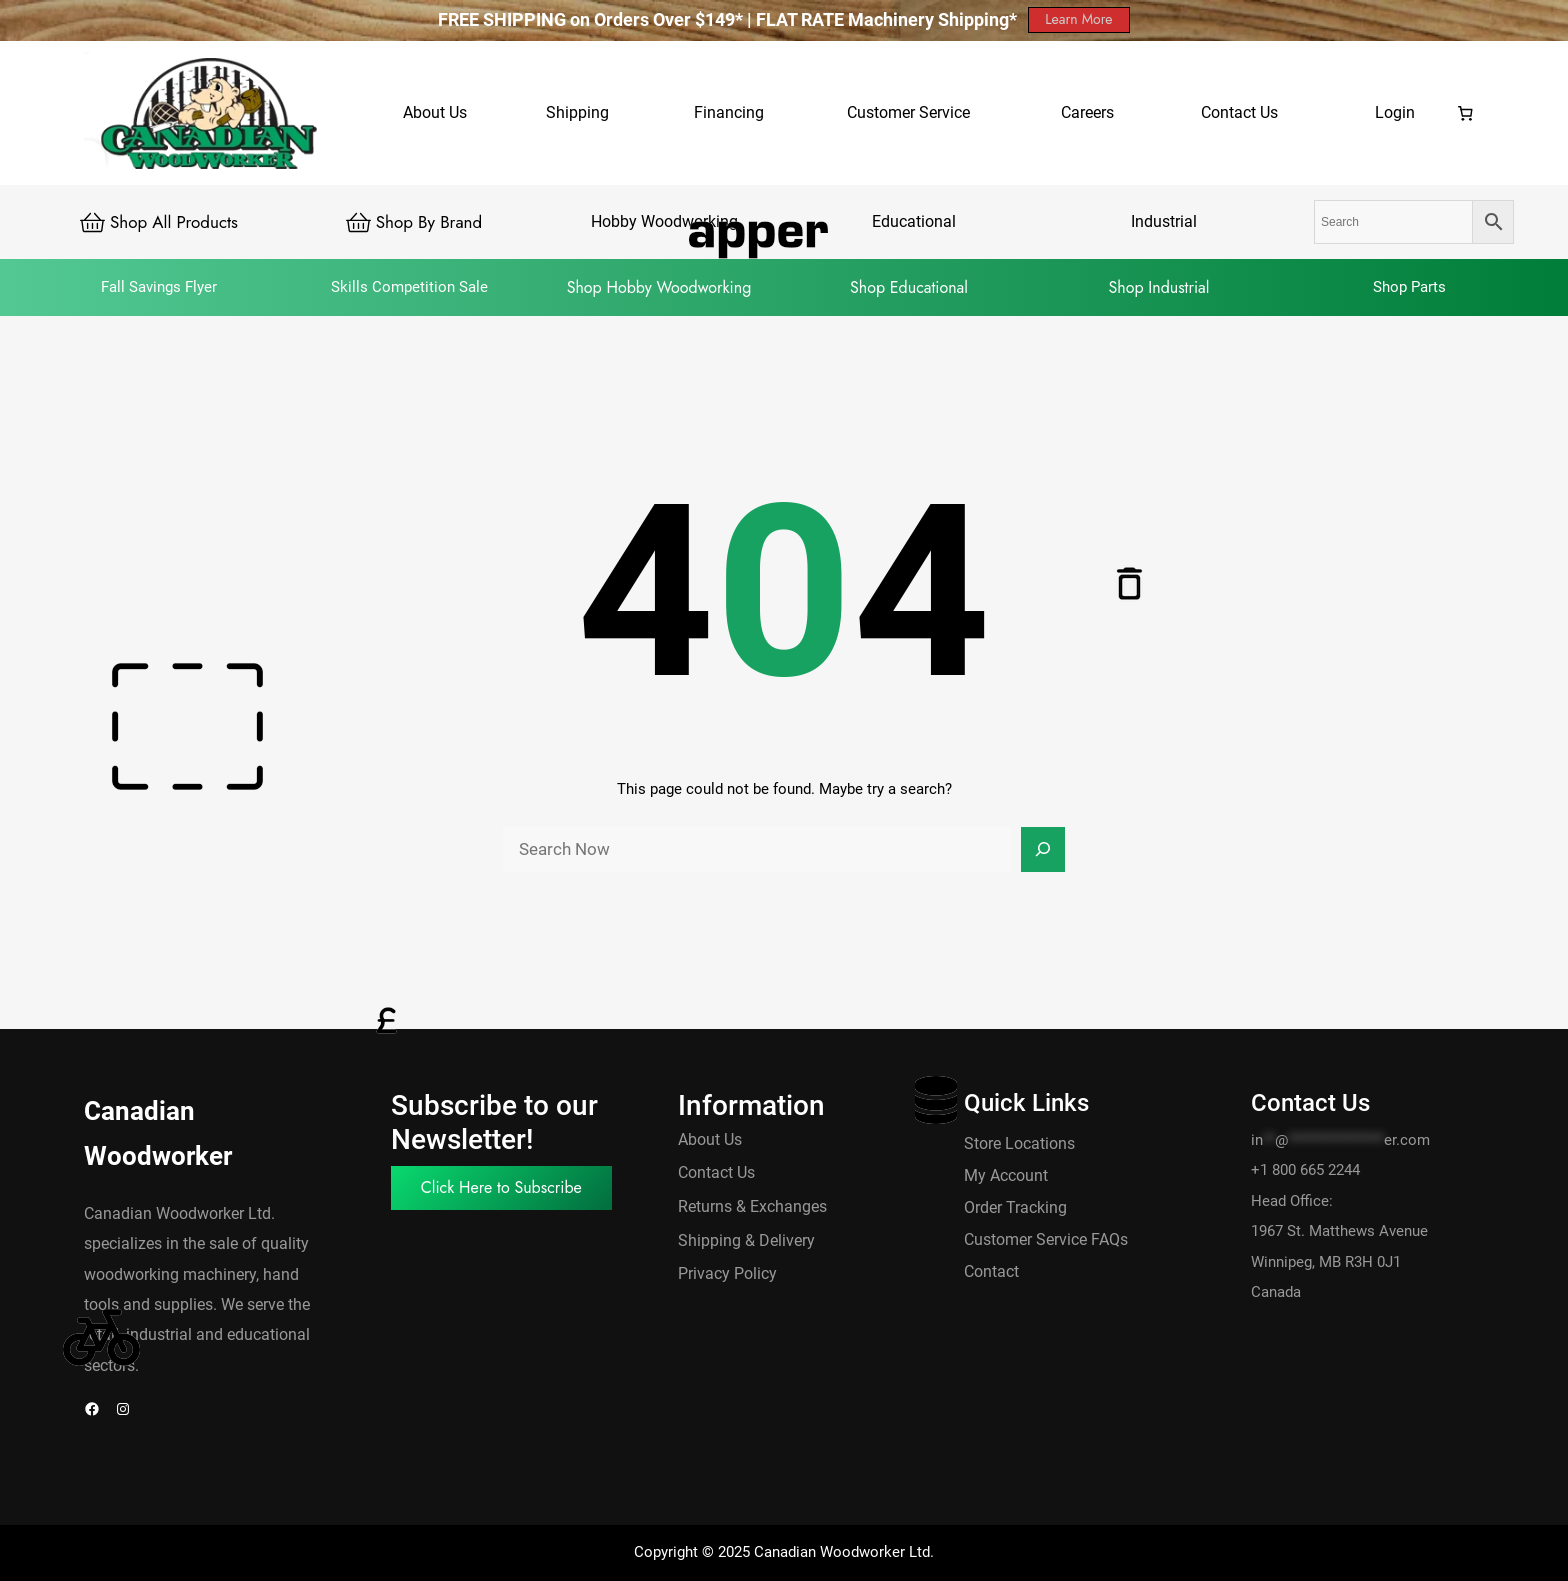  What do you see at coordinates (101, 1337) in the screenshot?
I see `access bike rental or cycling options` at bounding box center [101, 1337].